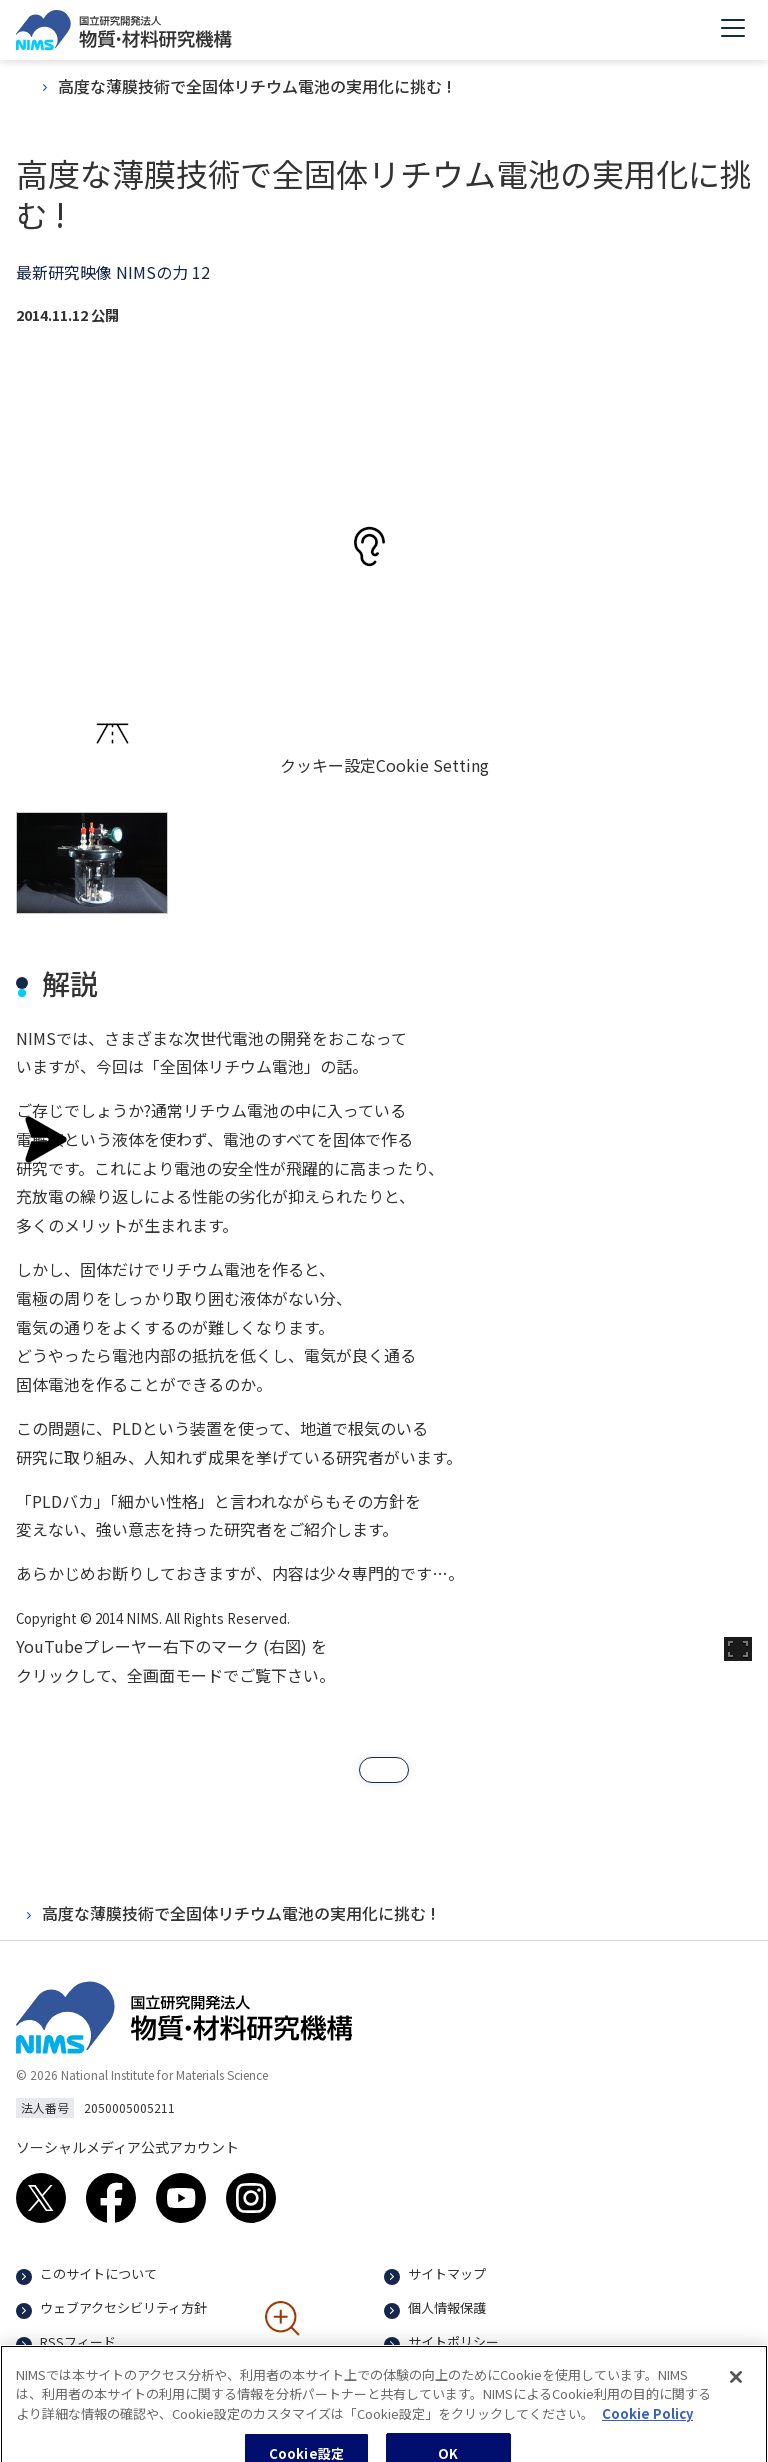 This screenshot has height=2462, width=768. What do you see at coordinates (43, 1139) in the screenshot?
I see `send a message` at bounding box center [43, 1139].